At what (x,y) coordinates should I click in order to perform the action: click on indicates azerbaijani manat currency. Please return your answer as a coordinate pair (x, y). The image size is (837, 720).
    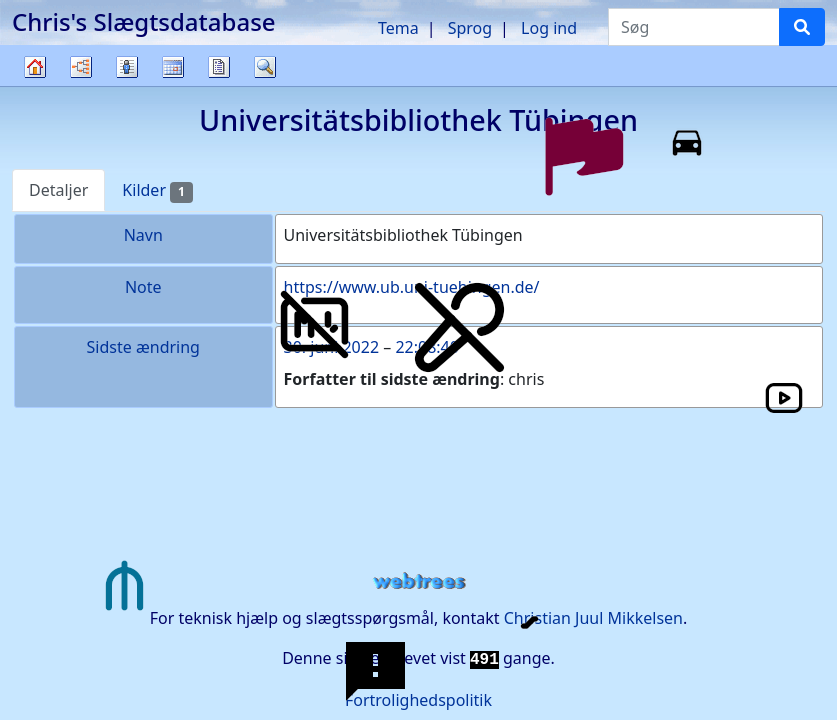
    Looking at the image, I should click on (124, 585).